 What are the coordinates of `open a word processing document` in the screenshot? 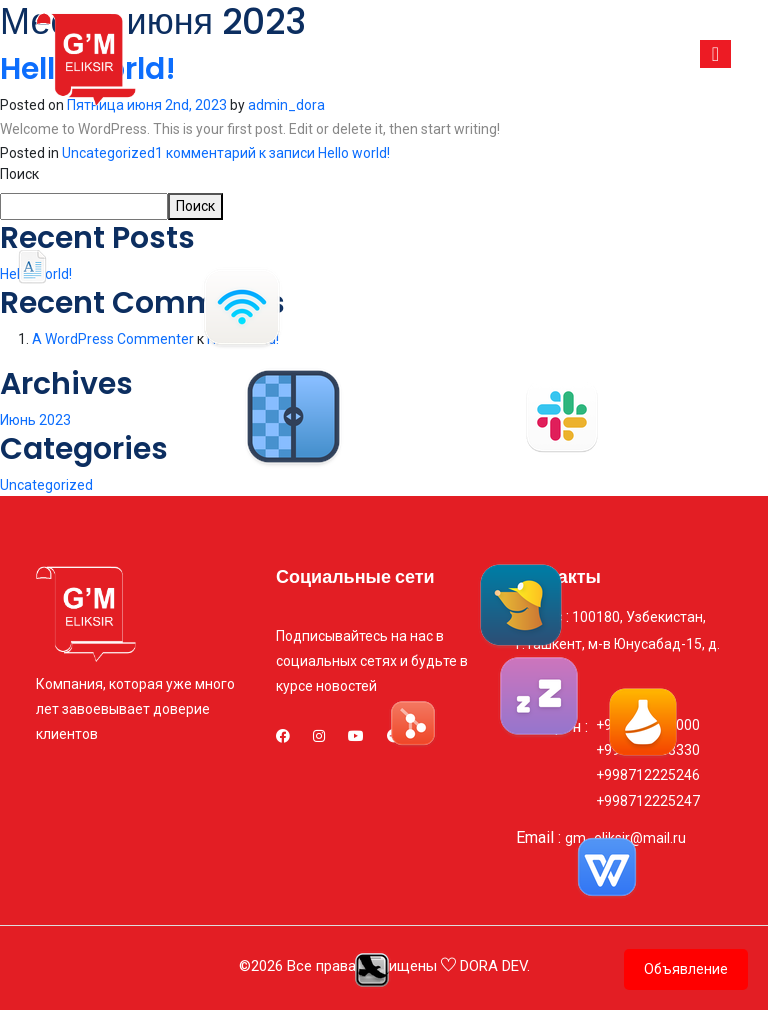 It's located at (32, 266).